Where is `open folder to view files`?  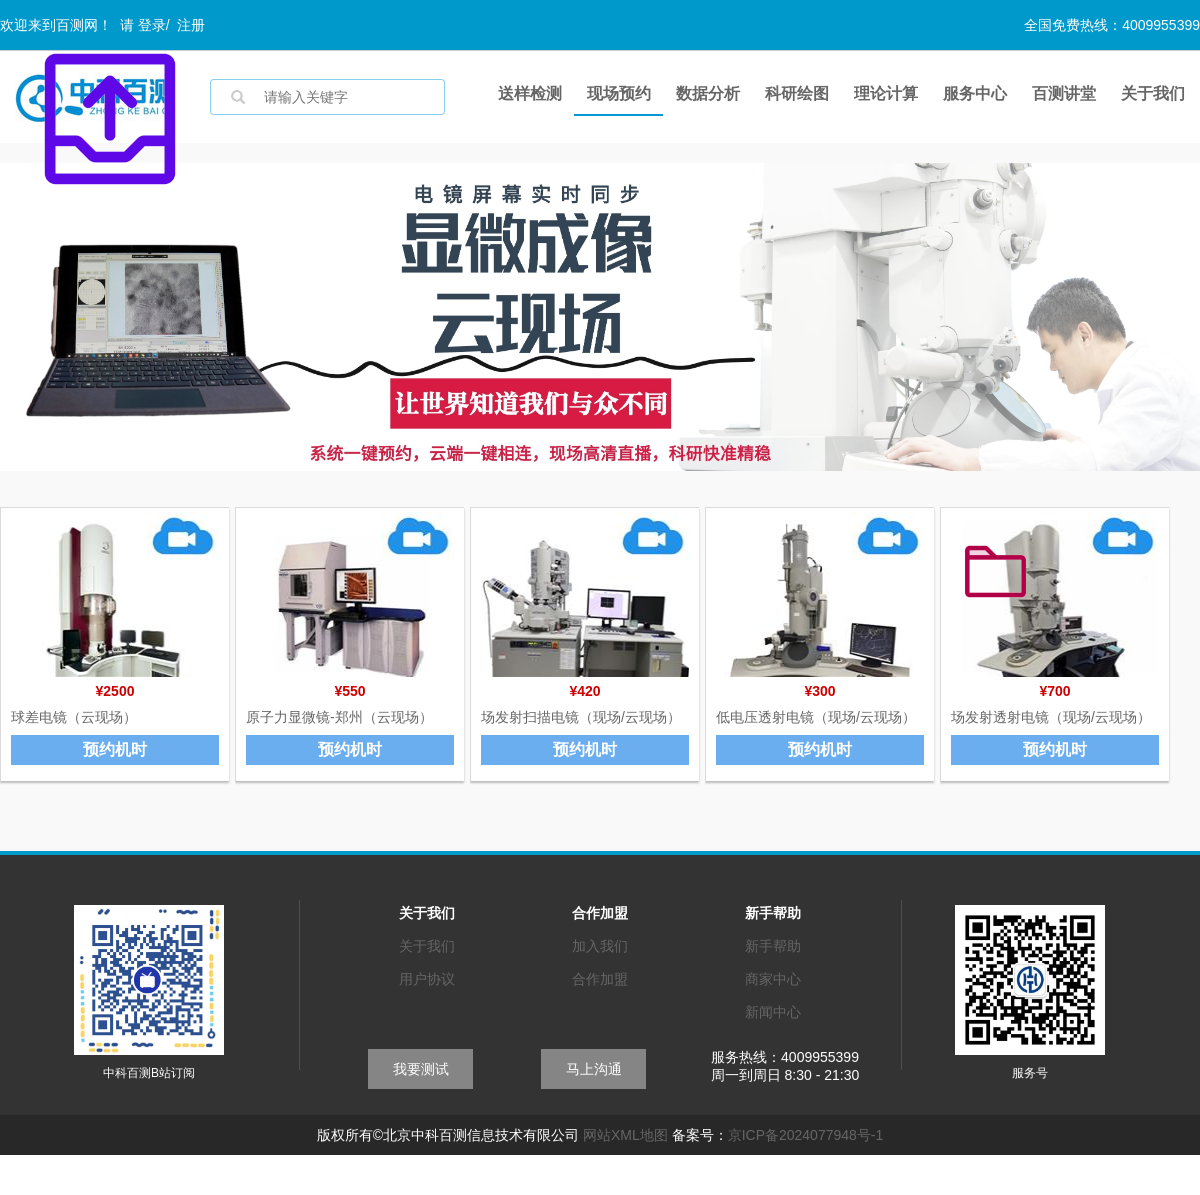 open folder to view files is located at coordinates (995, 571).